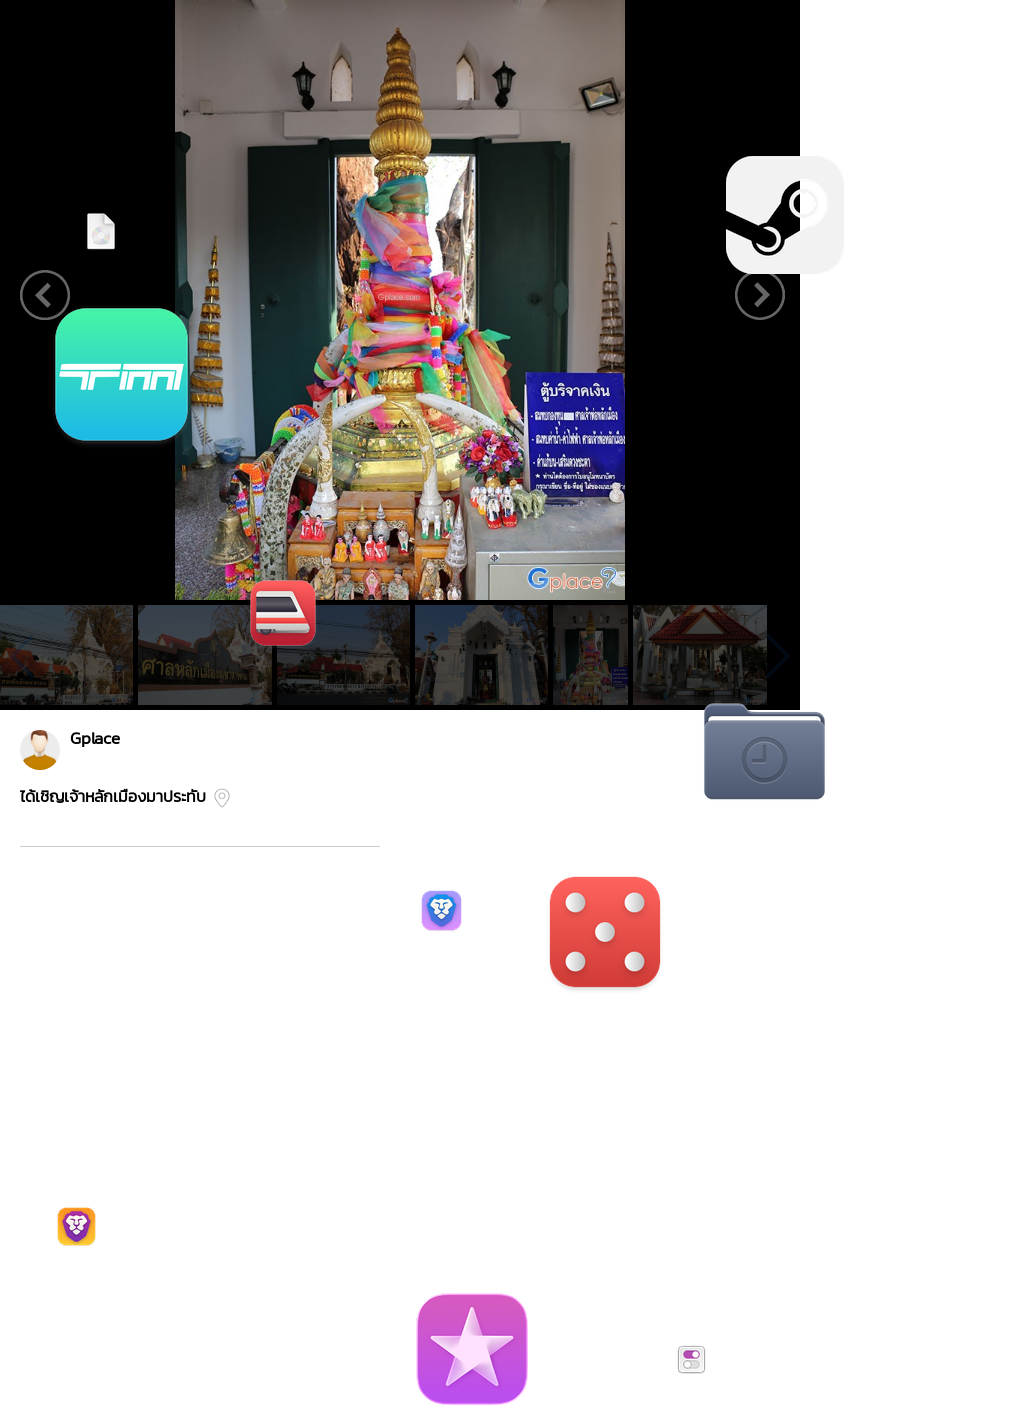 The height and width of the screenshot is (1422, 1013). I want to click on open gnome tweaks to customize system settings, so click(691, 1359).